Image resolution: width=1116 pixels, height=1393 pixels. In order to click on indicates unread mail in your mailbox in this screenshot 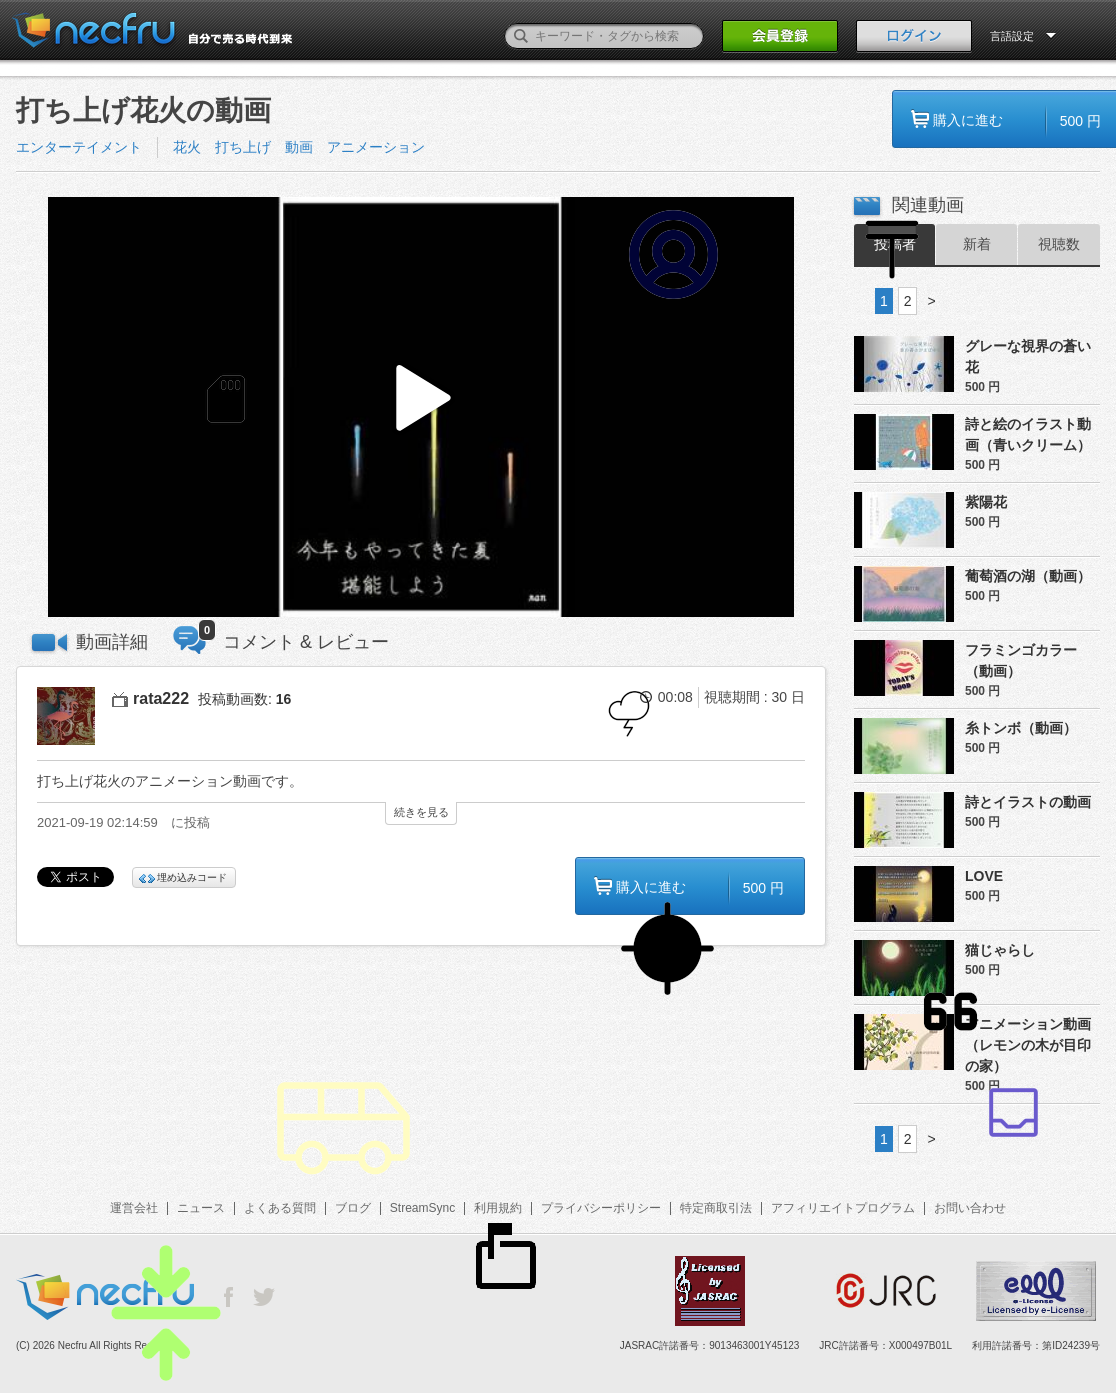, I will do `click(506, 1259)`.